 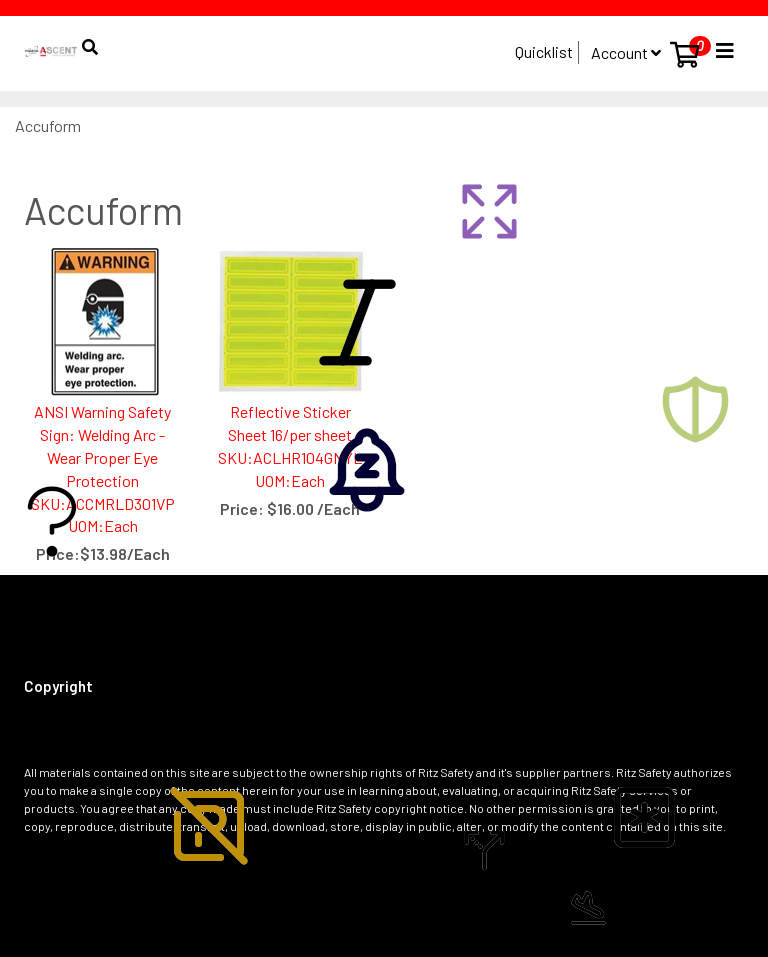 I want to click on access help or support, so click(x=52, y=520).